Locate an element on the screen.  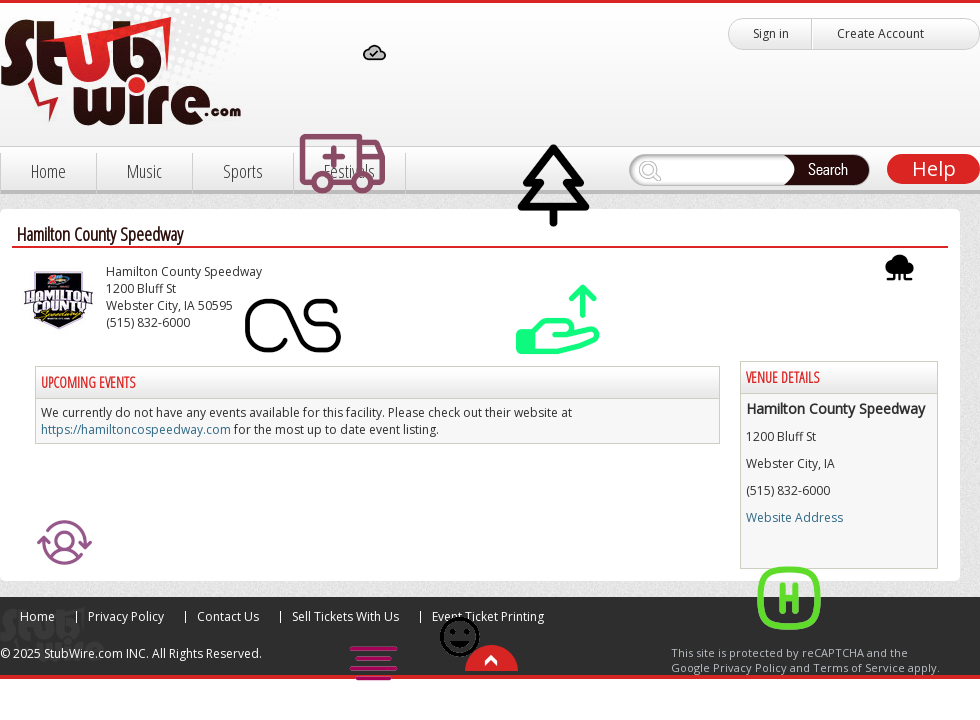
indicates parks or nature areas on a map is located at coordinates (553, 185).